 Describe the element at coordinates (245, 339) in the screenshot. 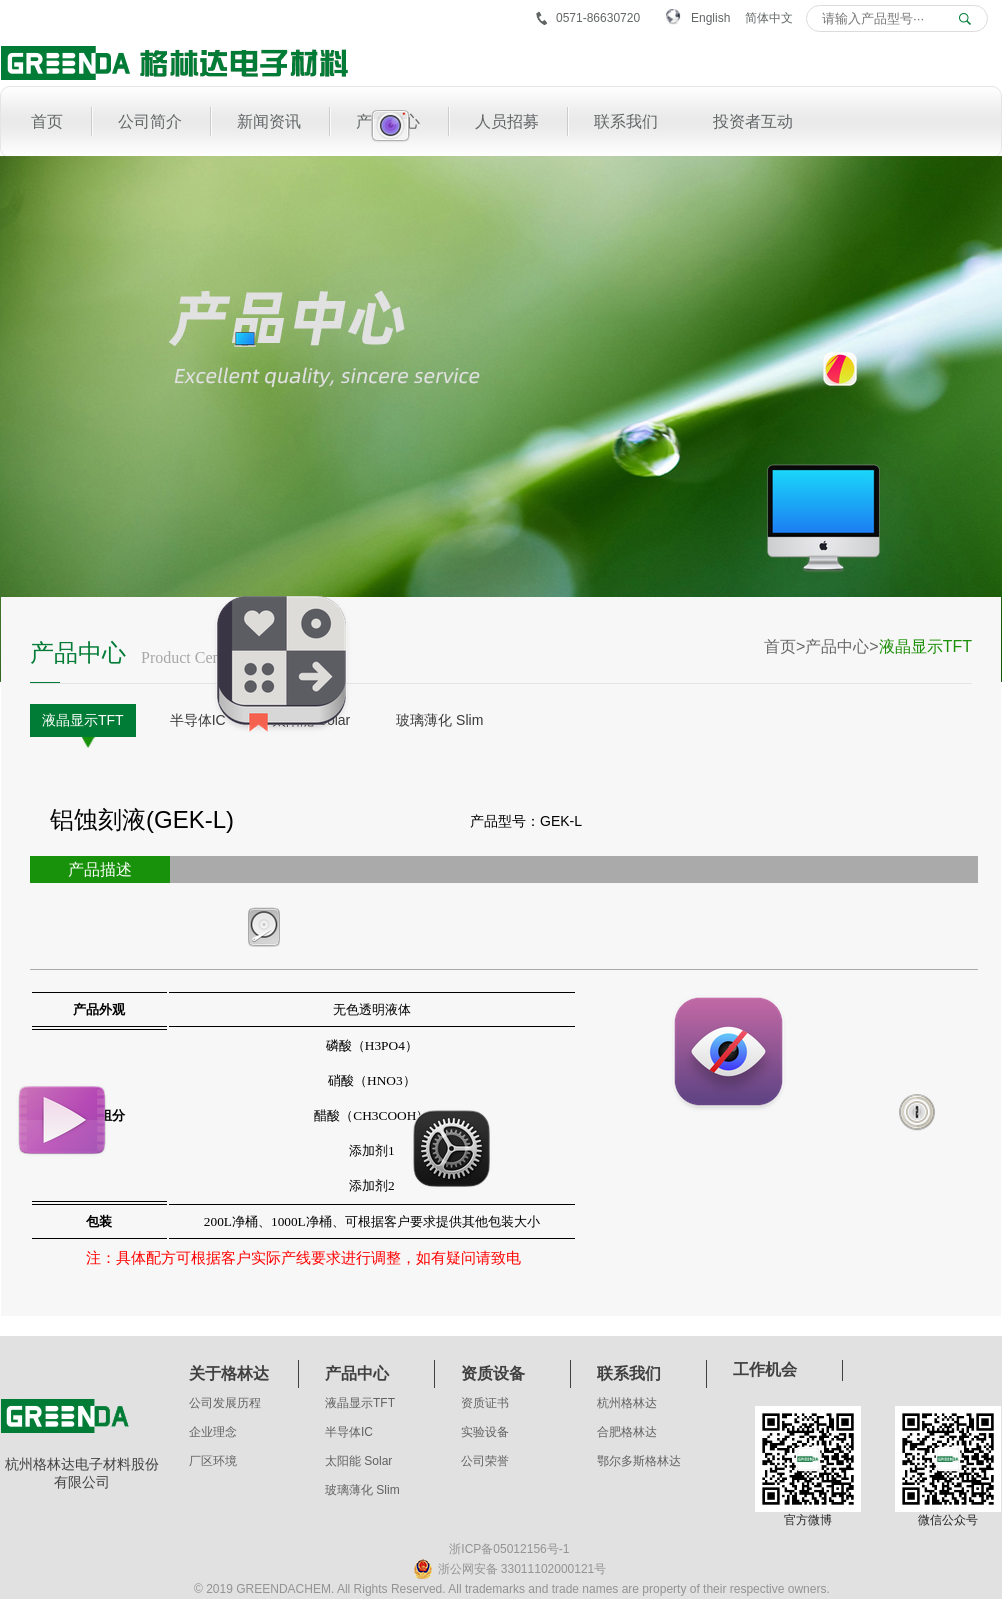

I see `laptop or portable computer device` at that location.